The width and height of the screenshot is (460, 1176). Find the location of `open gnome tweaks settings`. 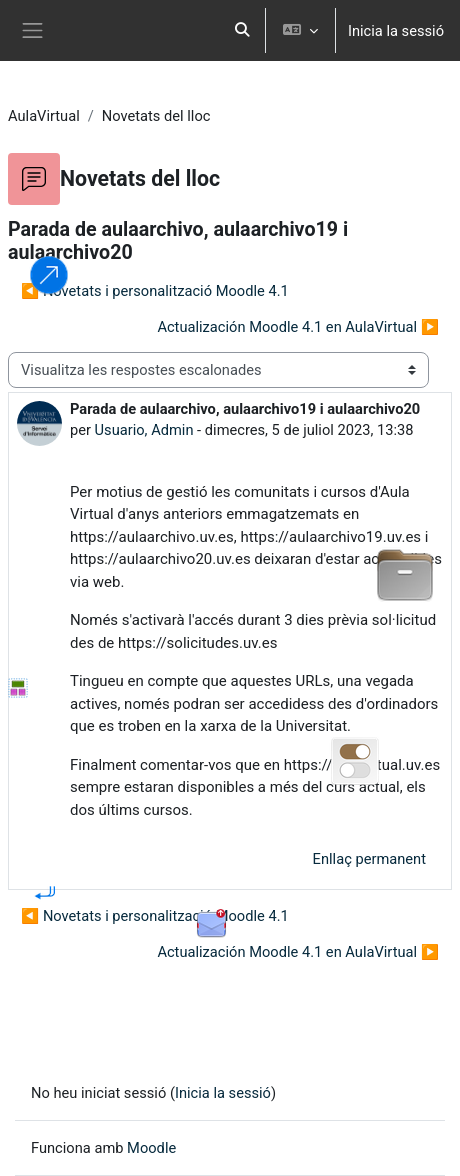

open gnome tweaks settings is located at coordinates (355, 761).